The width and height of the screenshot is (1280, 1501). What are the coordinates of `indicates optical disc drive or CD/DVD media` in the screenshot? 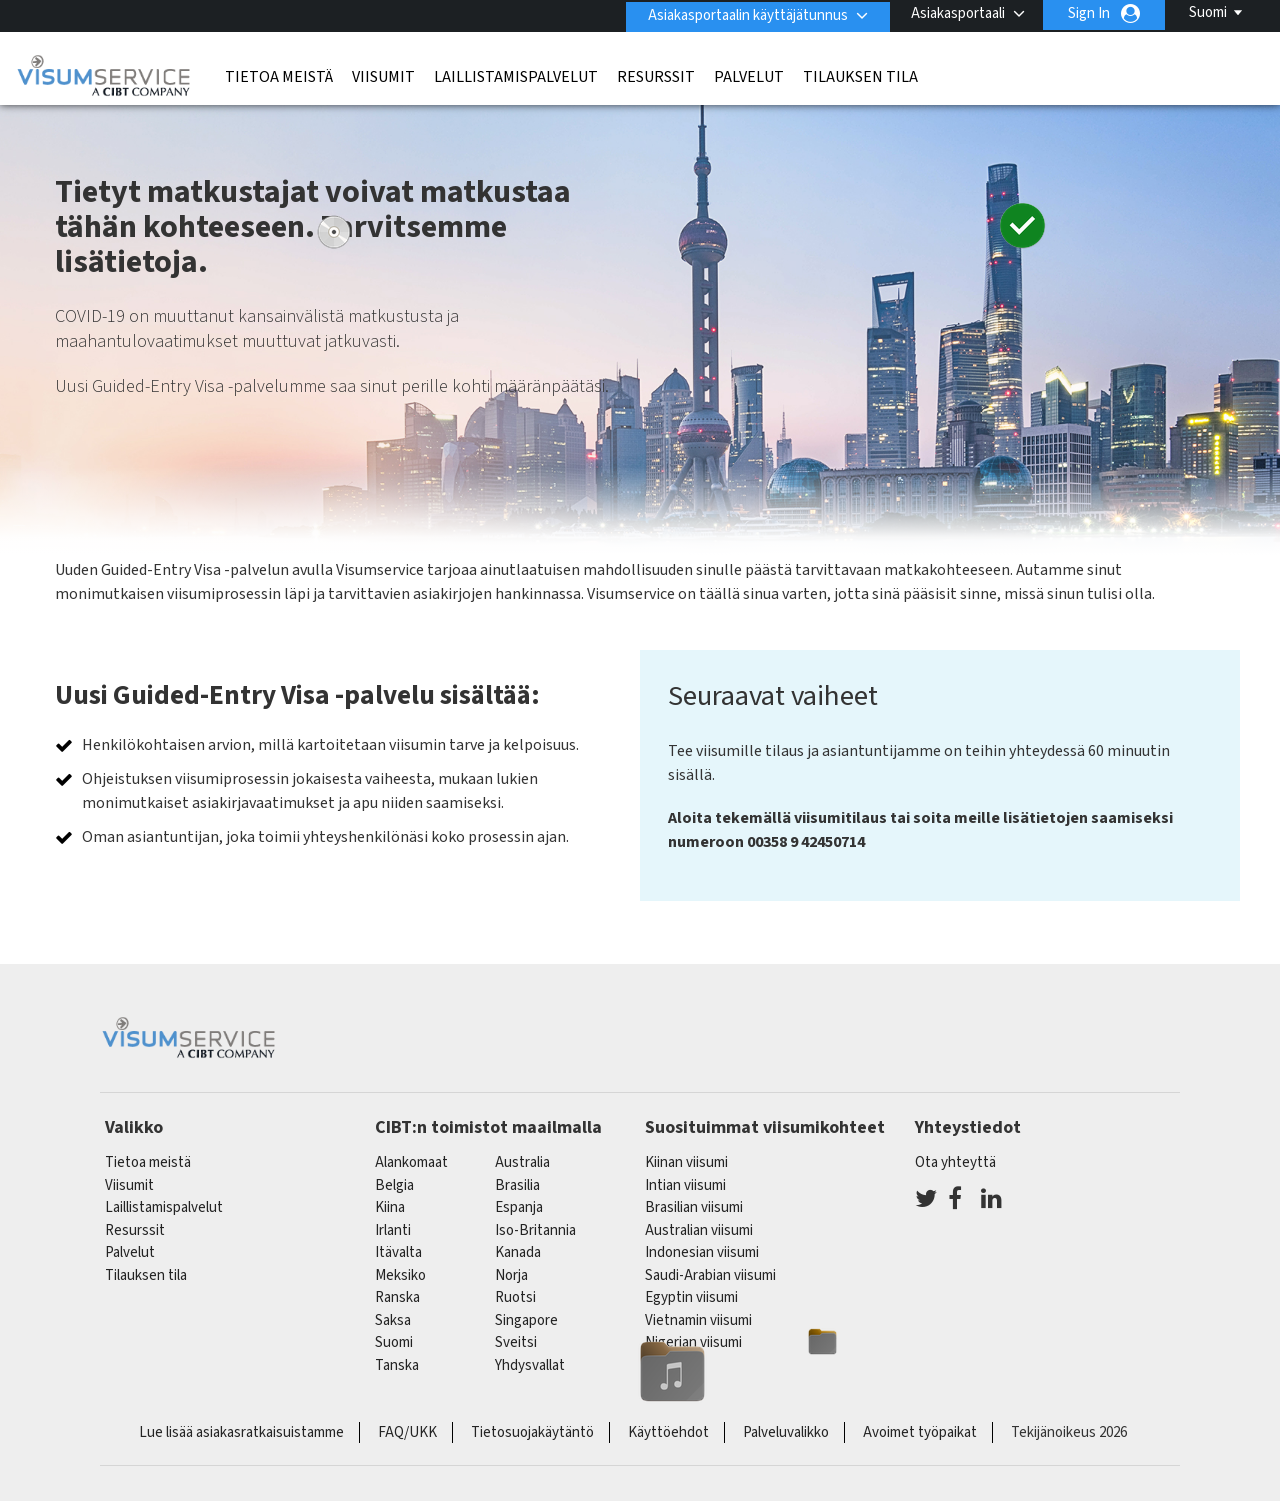 It's located at (334, 232).